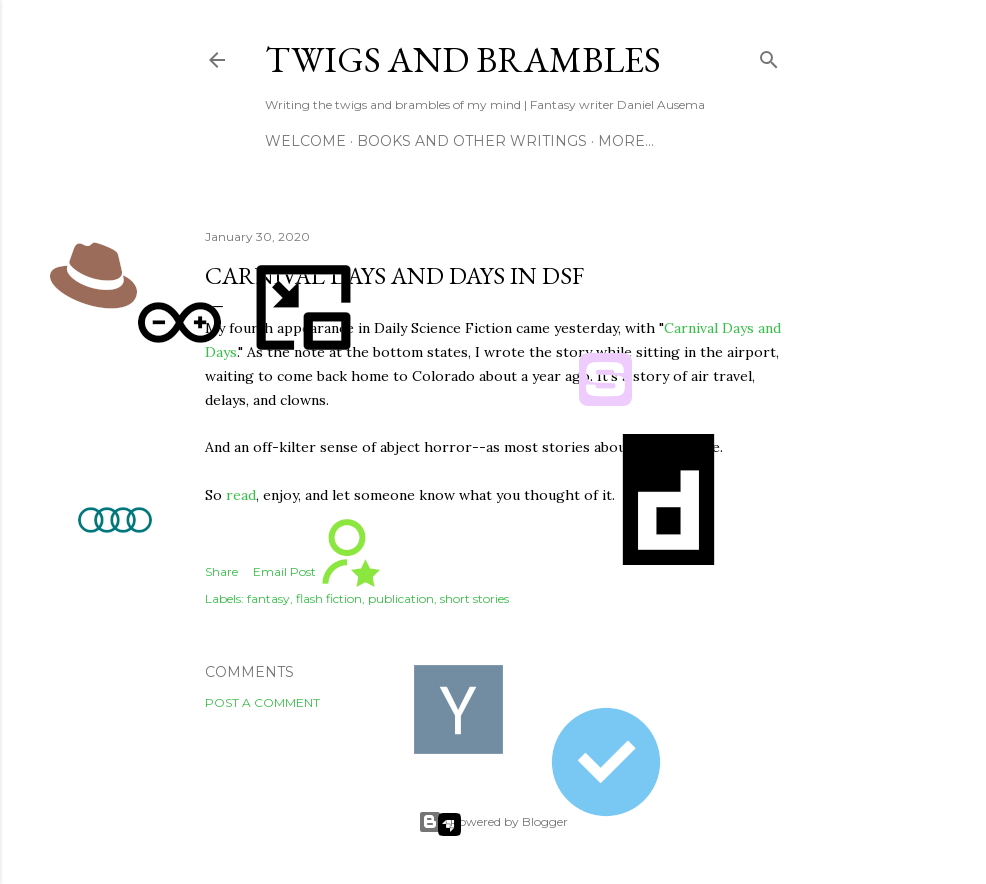 This screenshot has height=884, width=986. What do you see at coordinates (605, 379) in the screenshot?
I see `open the Simkl app` at bounding box center [605, 379].